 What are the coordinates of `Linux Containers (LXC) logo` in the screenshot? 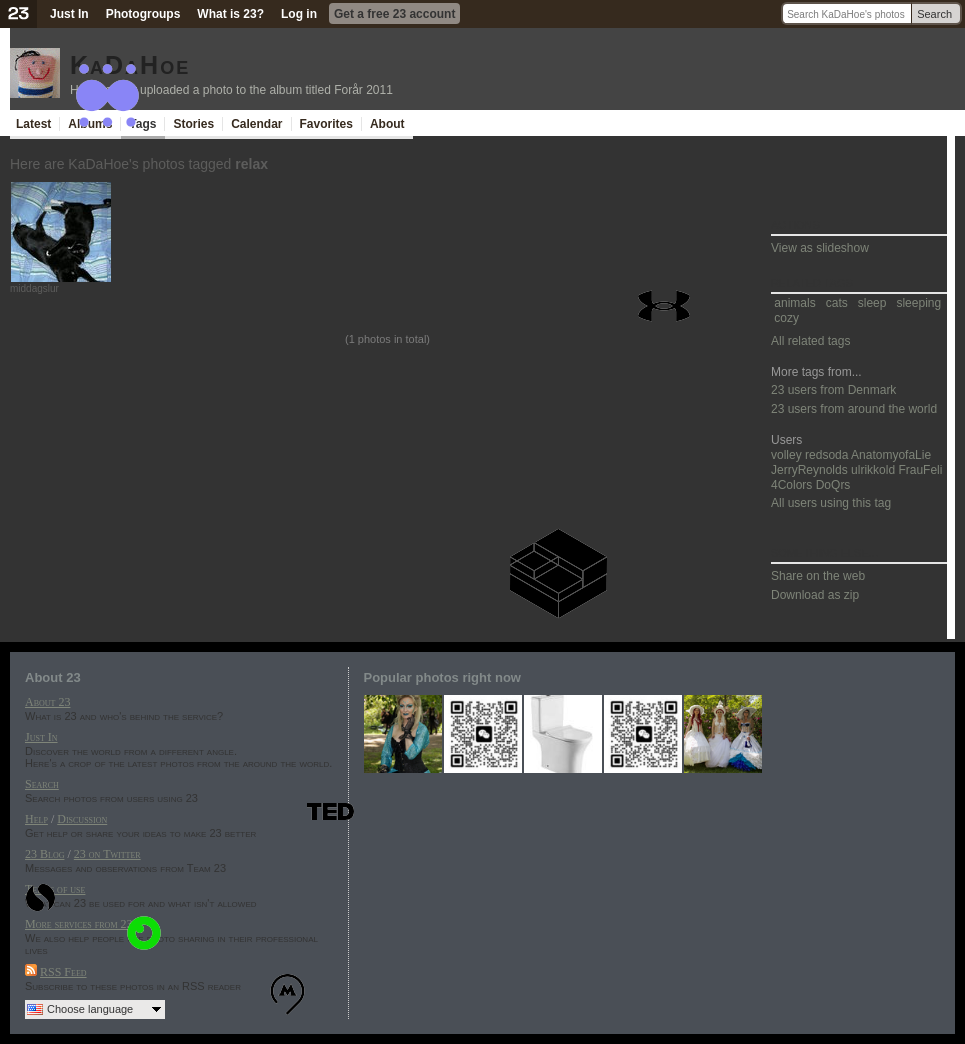 It's located at (558, 573).